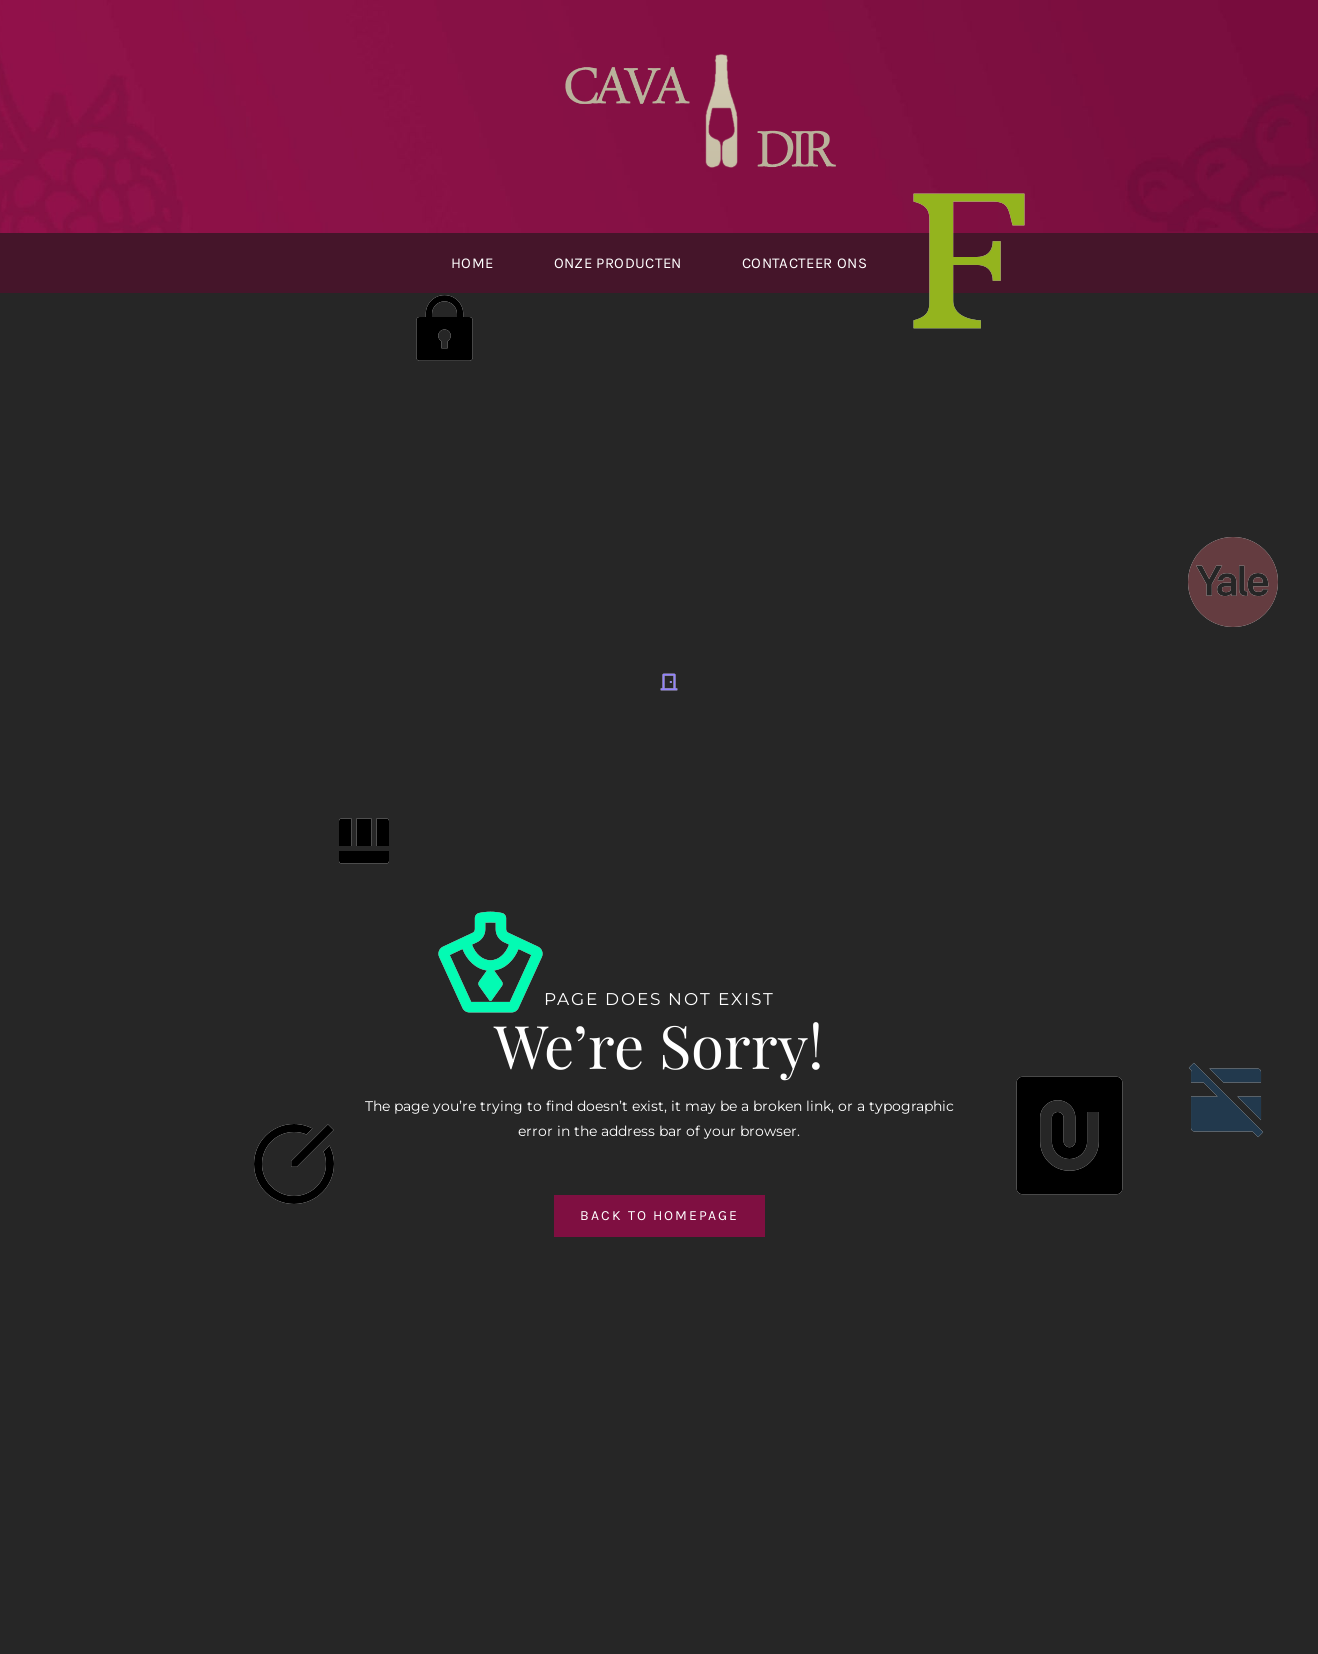  Describe the element at coordinates (1226, 1100) in the screenshot. I see `no credit card required` at that location.